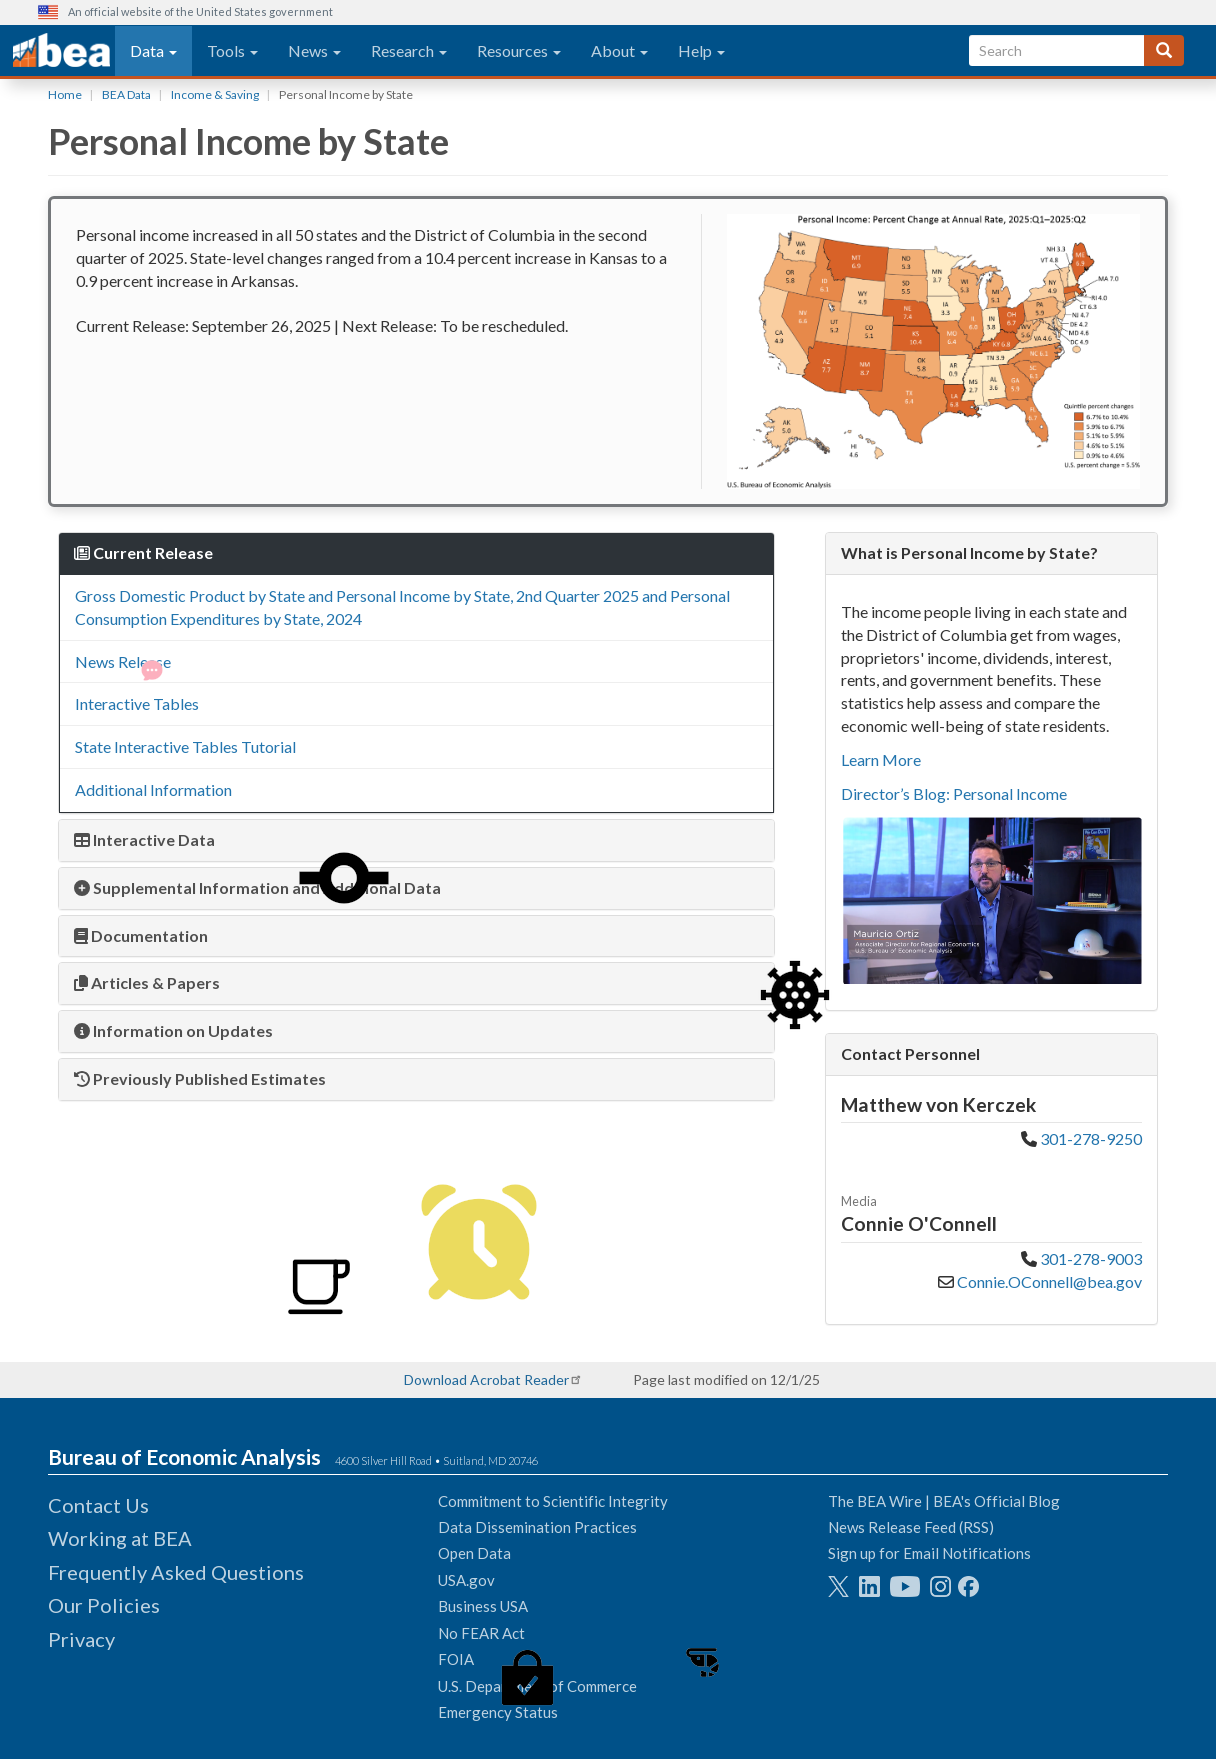 Image resolution: width=1216 pixels, height=1759 pixels. I want to click on open messaging or chat, so click(152, 670).